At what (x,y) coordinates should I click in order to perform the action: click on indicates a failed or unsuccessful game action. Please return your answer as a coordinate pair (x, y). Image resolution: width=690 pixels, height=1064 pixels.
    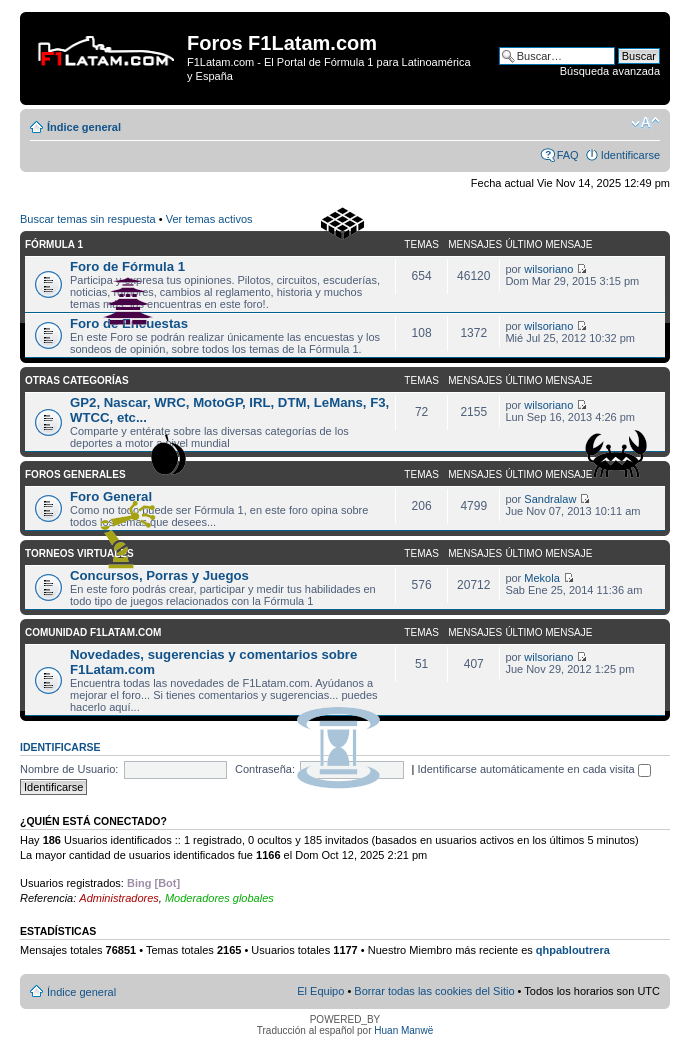
    Looking at the image, I should click on (616, 455).